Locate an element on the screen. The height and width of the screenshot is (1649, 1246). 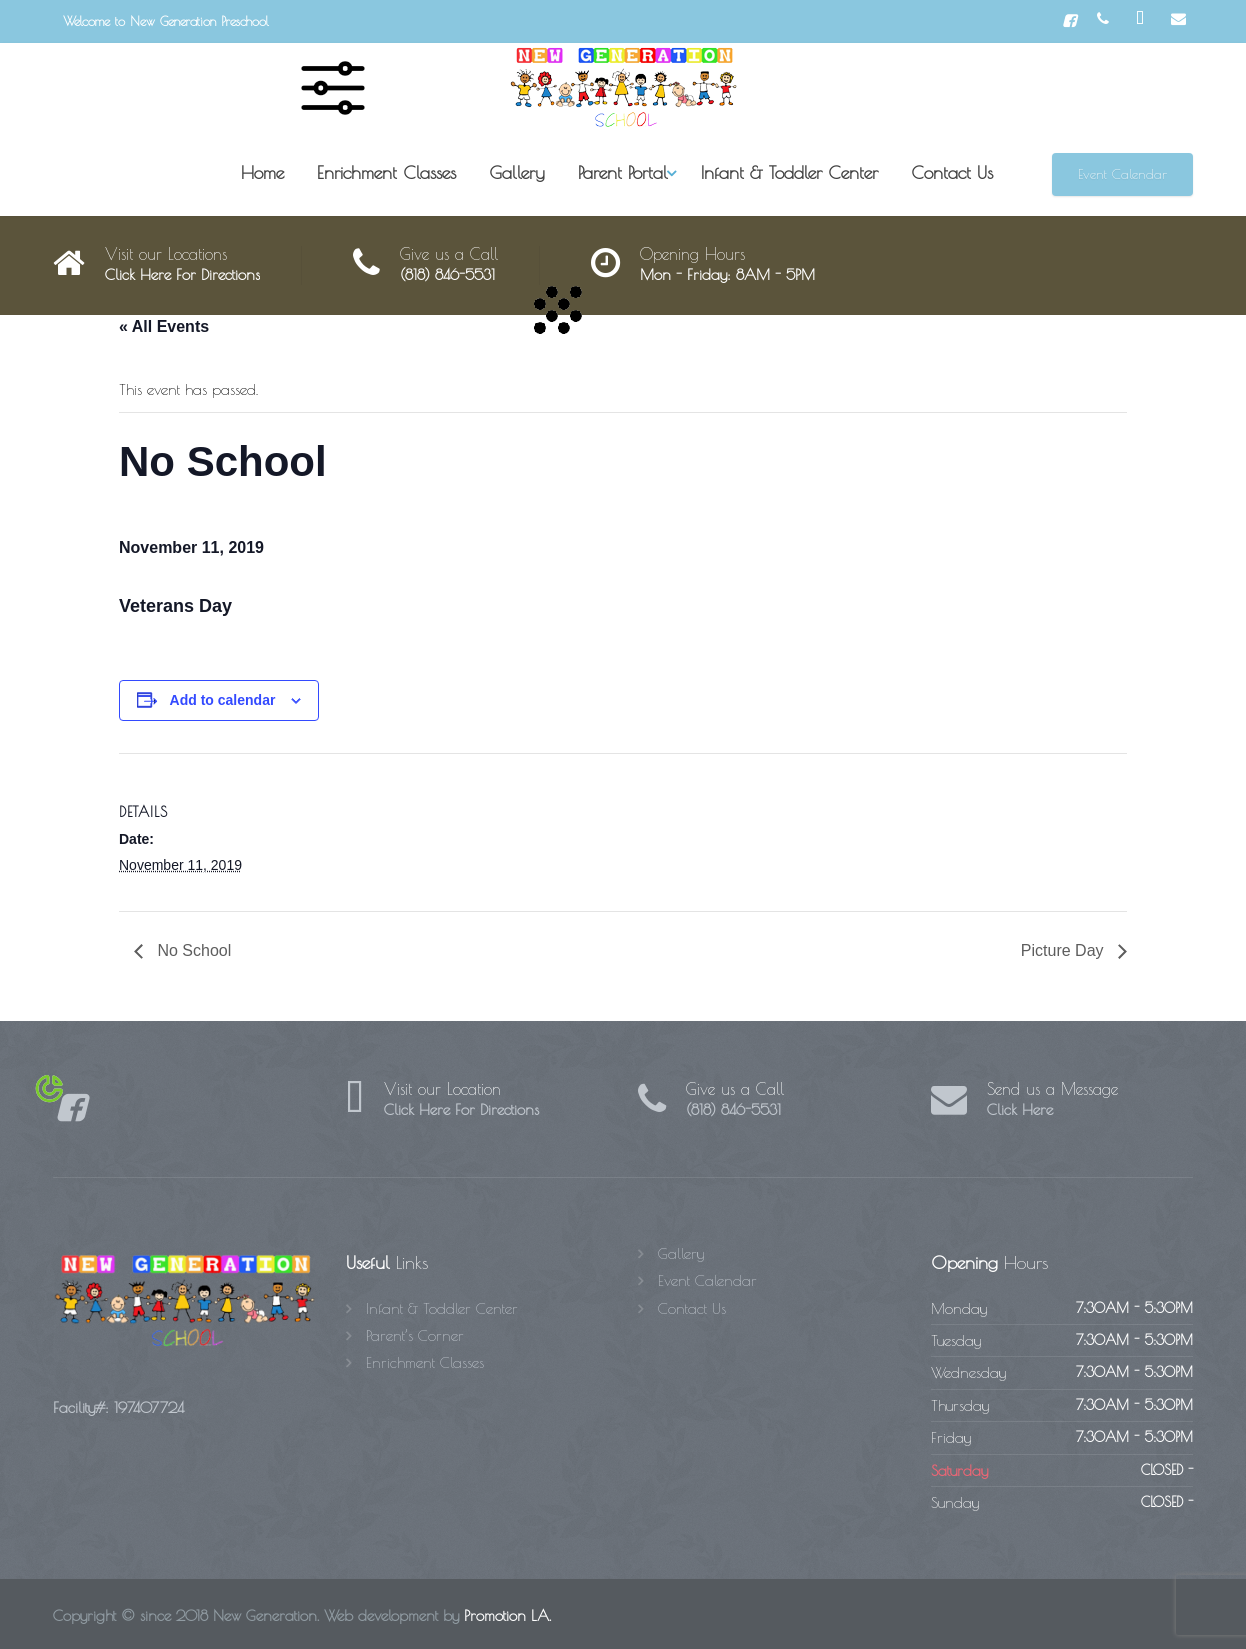
apply a film grain or noise effect is located at coordinates (558, 310).